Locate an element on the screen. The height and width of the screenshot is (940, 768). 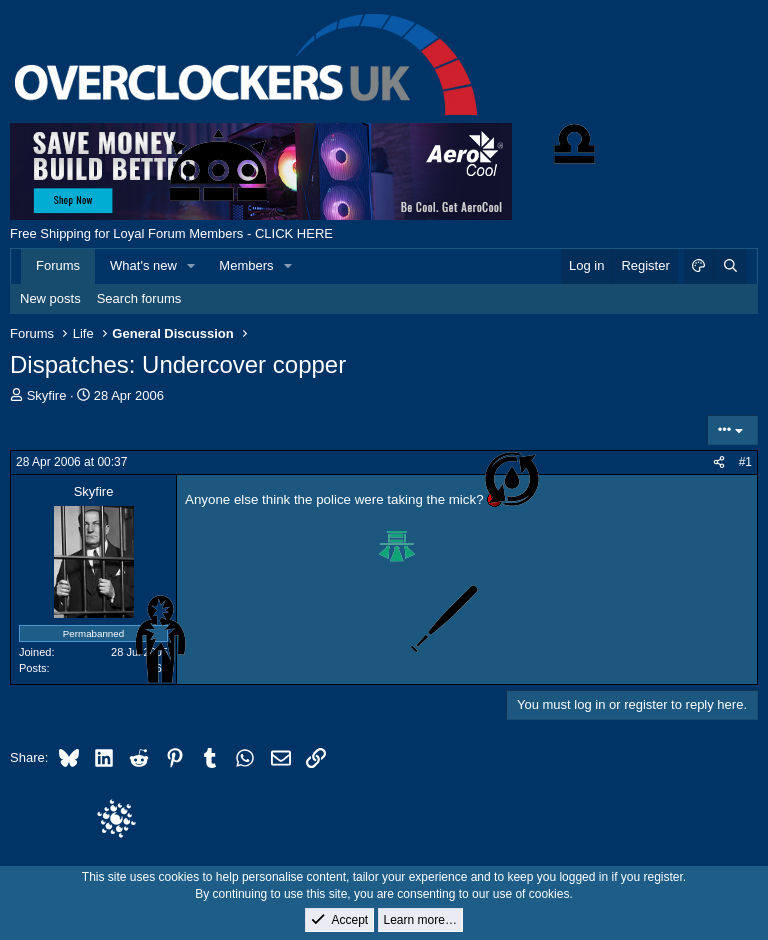
indicates internal damage or injury status is located at coordinates (160, 639).